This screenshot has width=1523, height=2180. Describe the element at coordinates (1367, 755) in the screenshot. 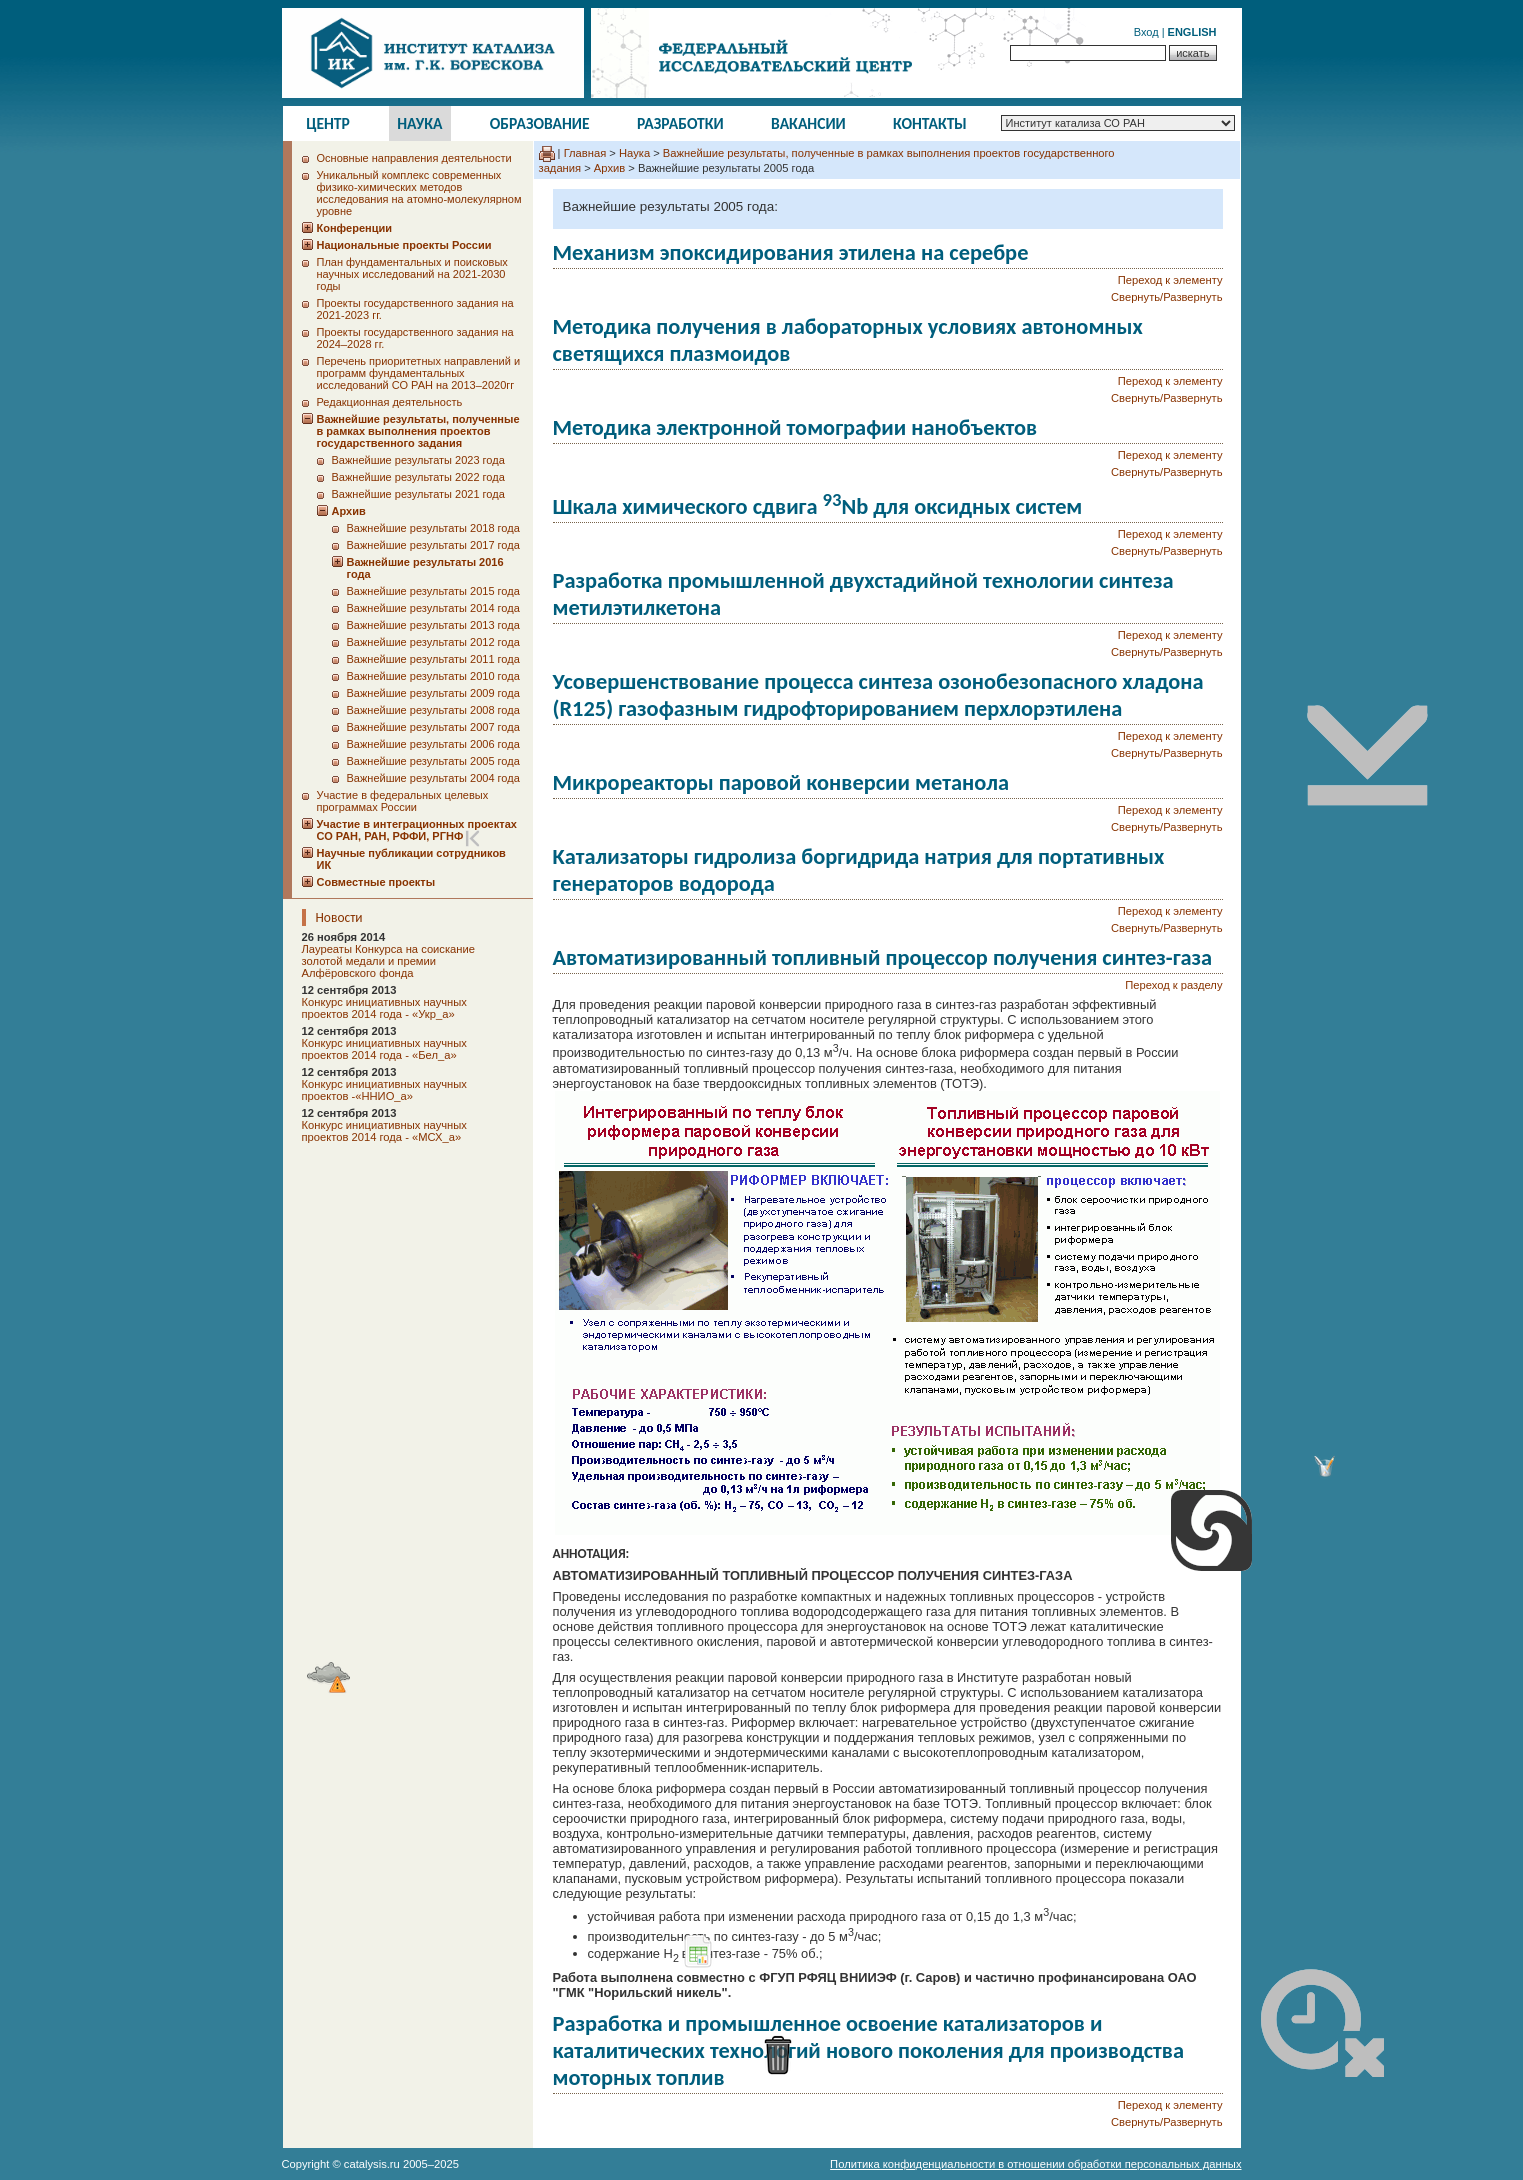

I see `scroll to bottom of page or list` at that location.